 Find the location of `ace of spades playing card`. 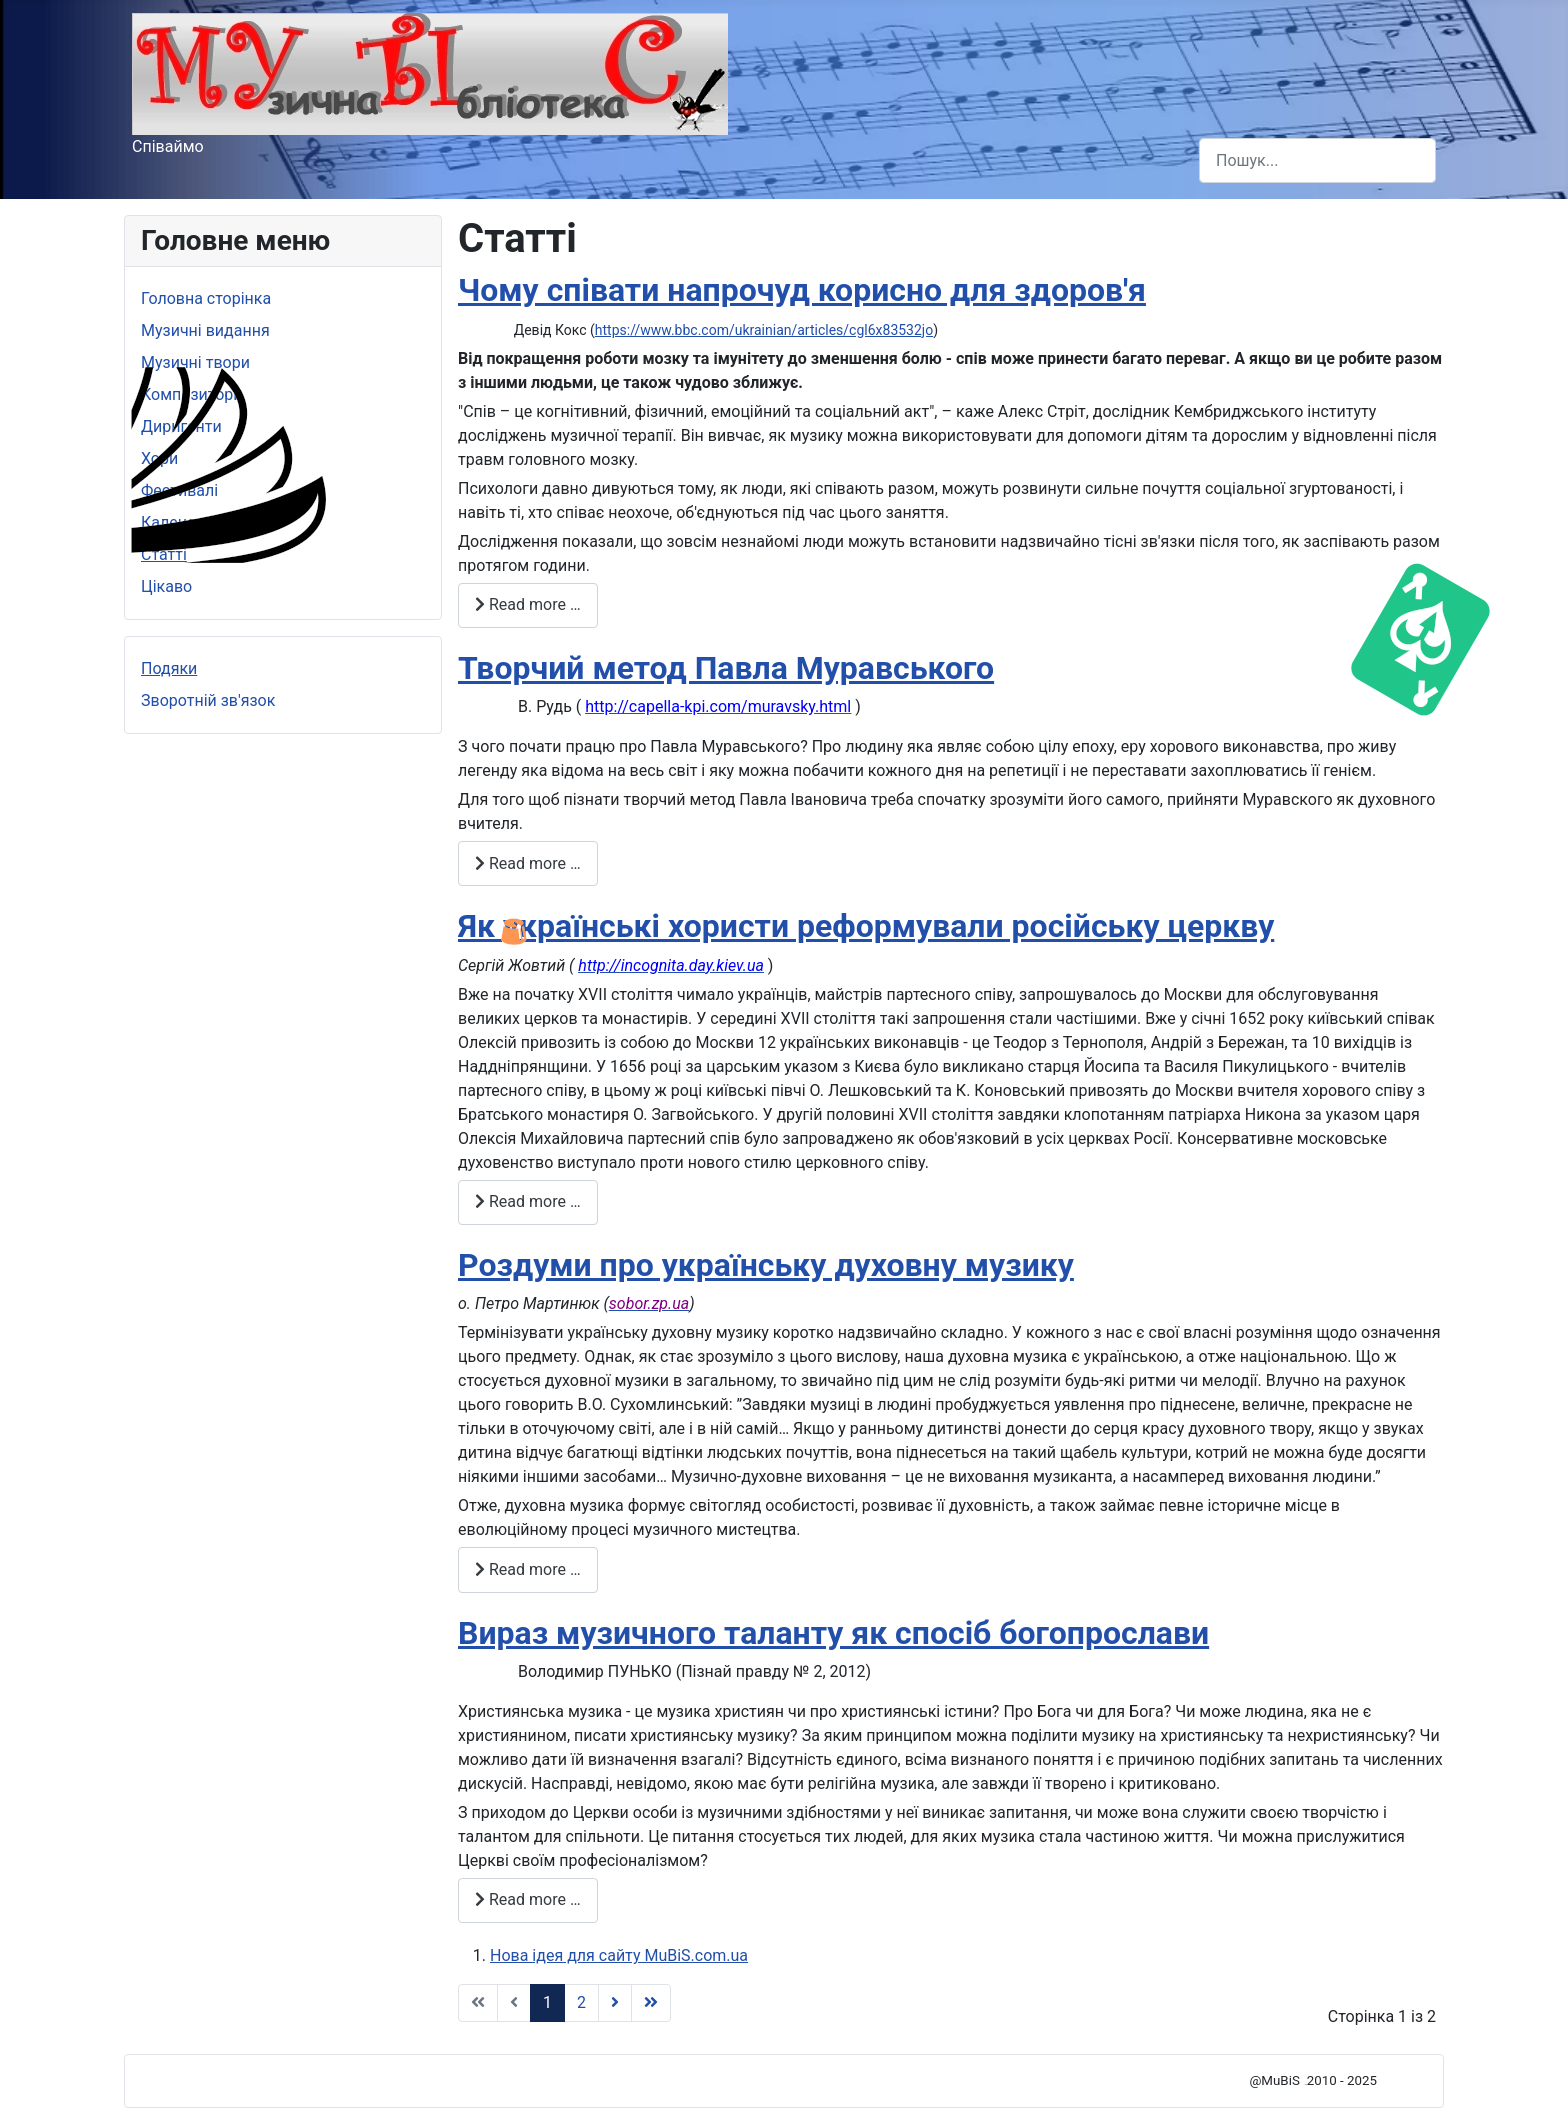

ace of spades playing card is located at coordinates (1420, 639).